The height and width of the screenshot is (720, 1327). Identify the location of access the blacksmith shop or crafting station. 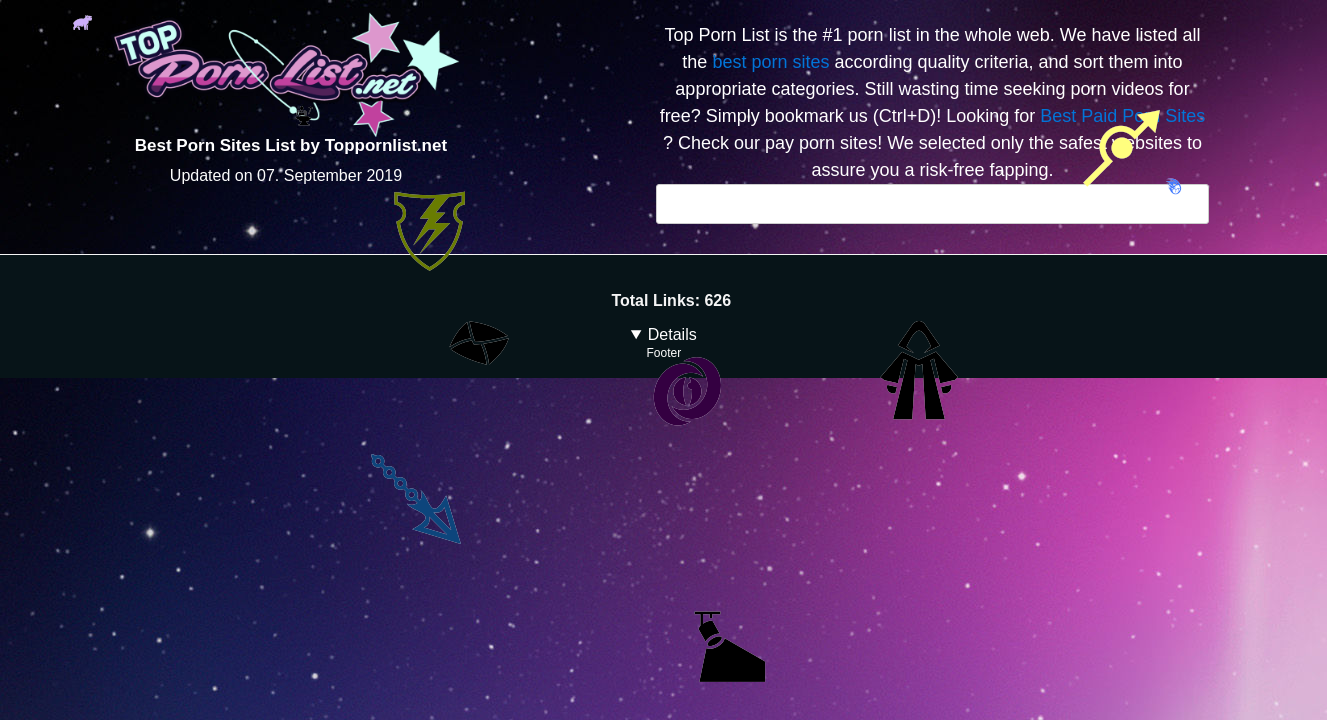
(303, 115).